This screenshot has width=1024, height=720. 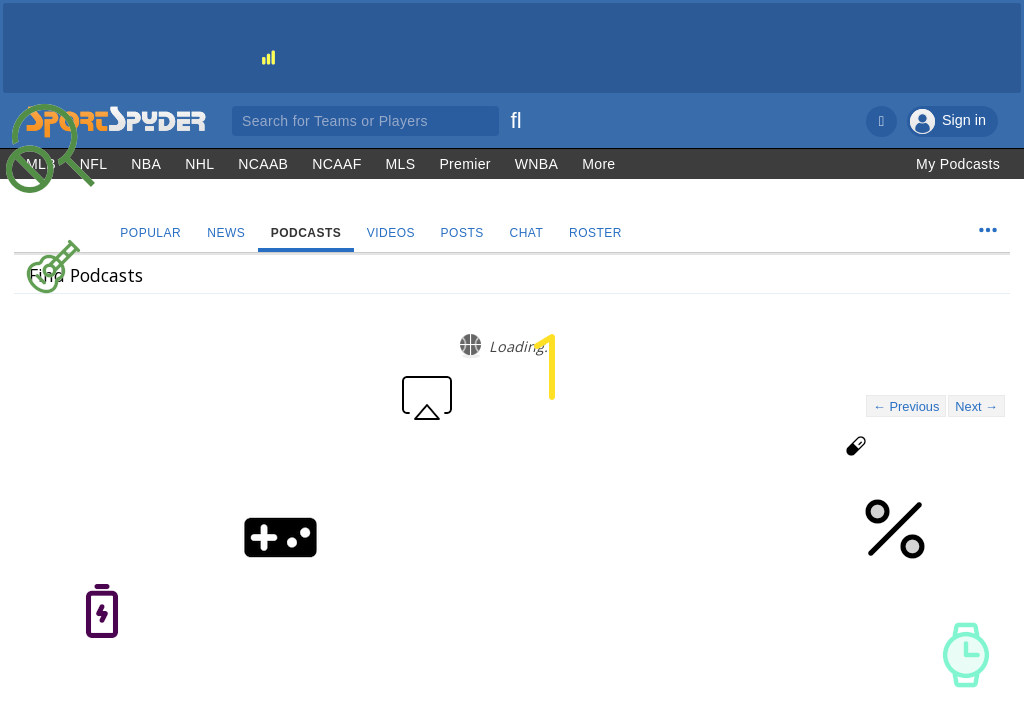 What do you see at coordinates (895, 529) in the screenshot?
I see `view discount or sale pricing` at bounding box center [895, 529].